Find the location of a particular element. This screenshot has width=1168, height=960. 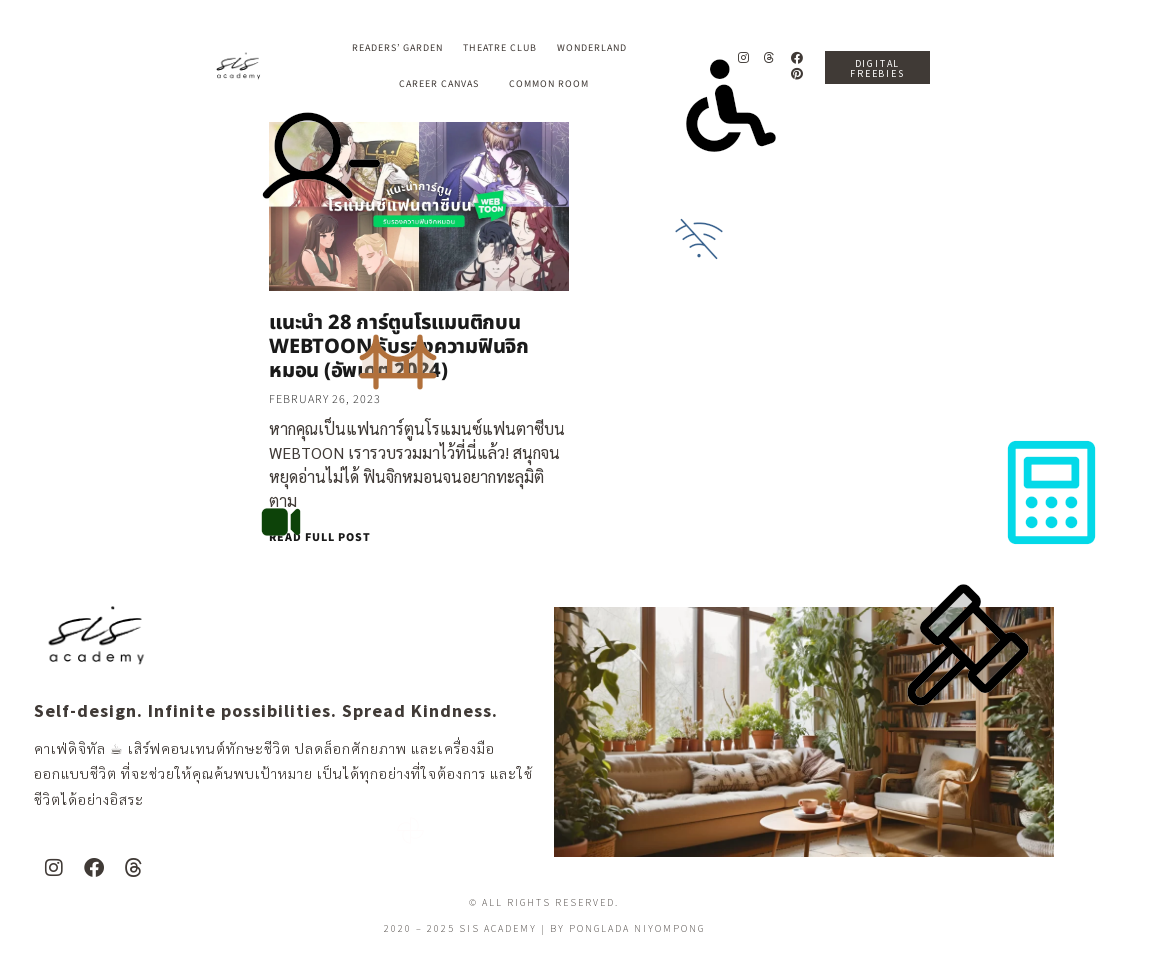

open google photos app is located at coordinates (410, 830).